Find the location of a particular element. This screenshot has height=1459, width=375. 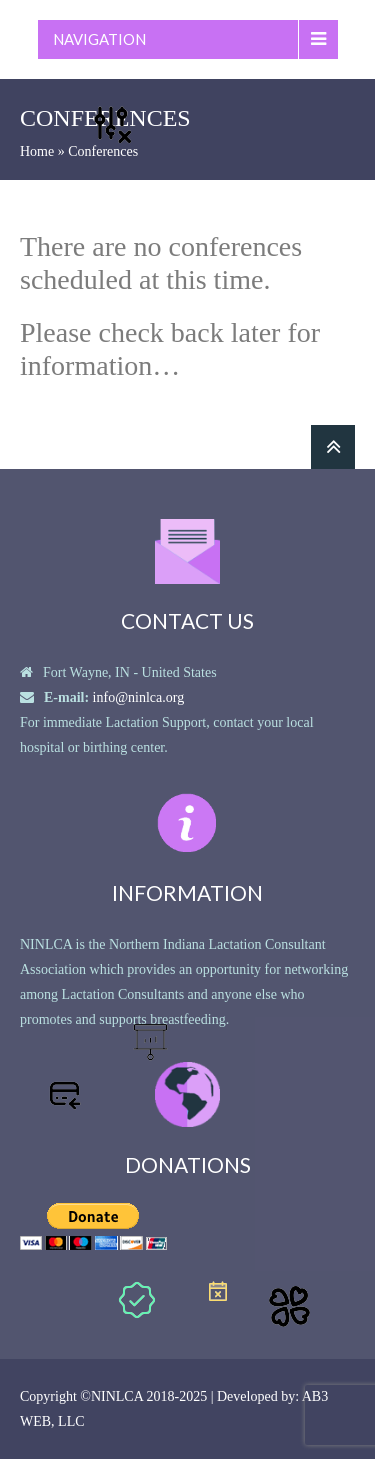

indicates verified or authenticated status is located at coordinates (137, 1300).